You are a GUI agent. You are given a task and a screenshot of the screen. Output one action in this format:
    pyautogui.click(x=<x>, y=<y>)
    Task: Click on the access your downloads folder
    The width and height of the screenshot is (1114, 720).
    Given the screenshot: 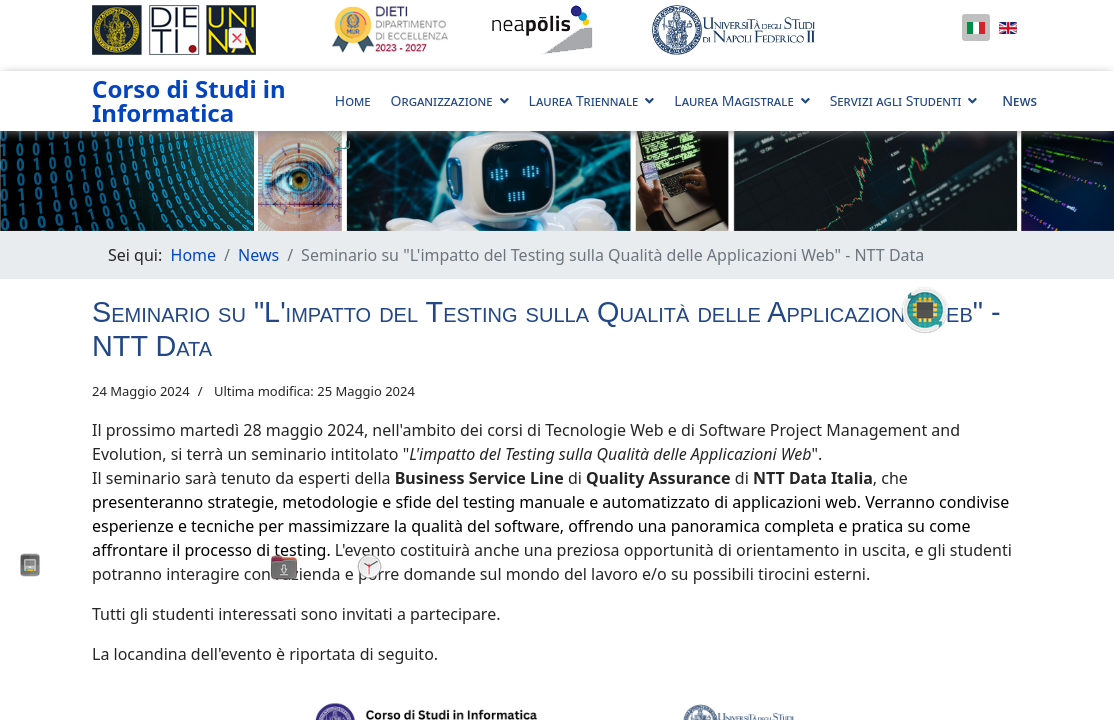 What is the action you would take?
    pyautogui.click(x=284, y=567)
    